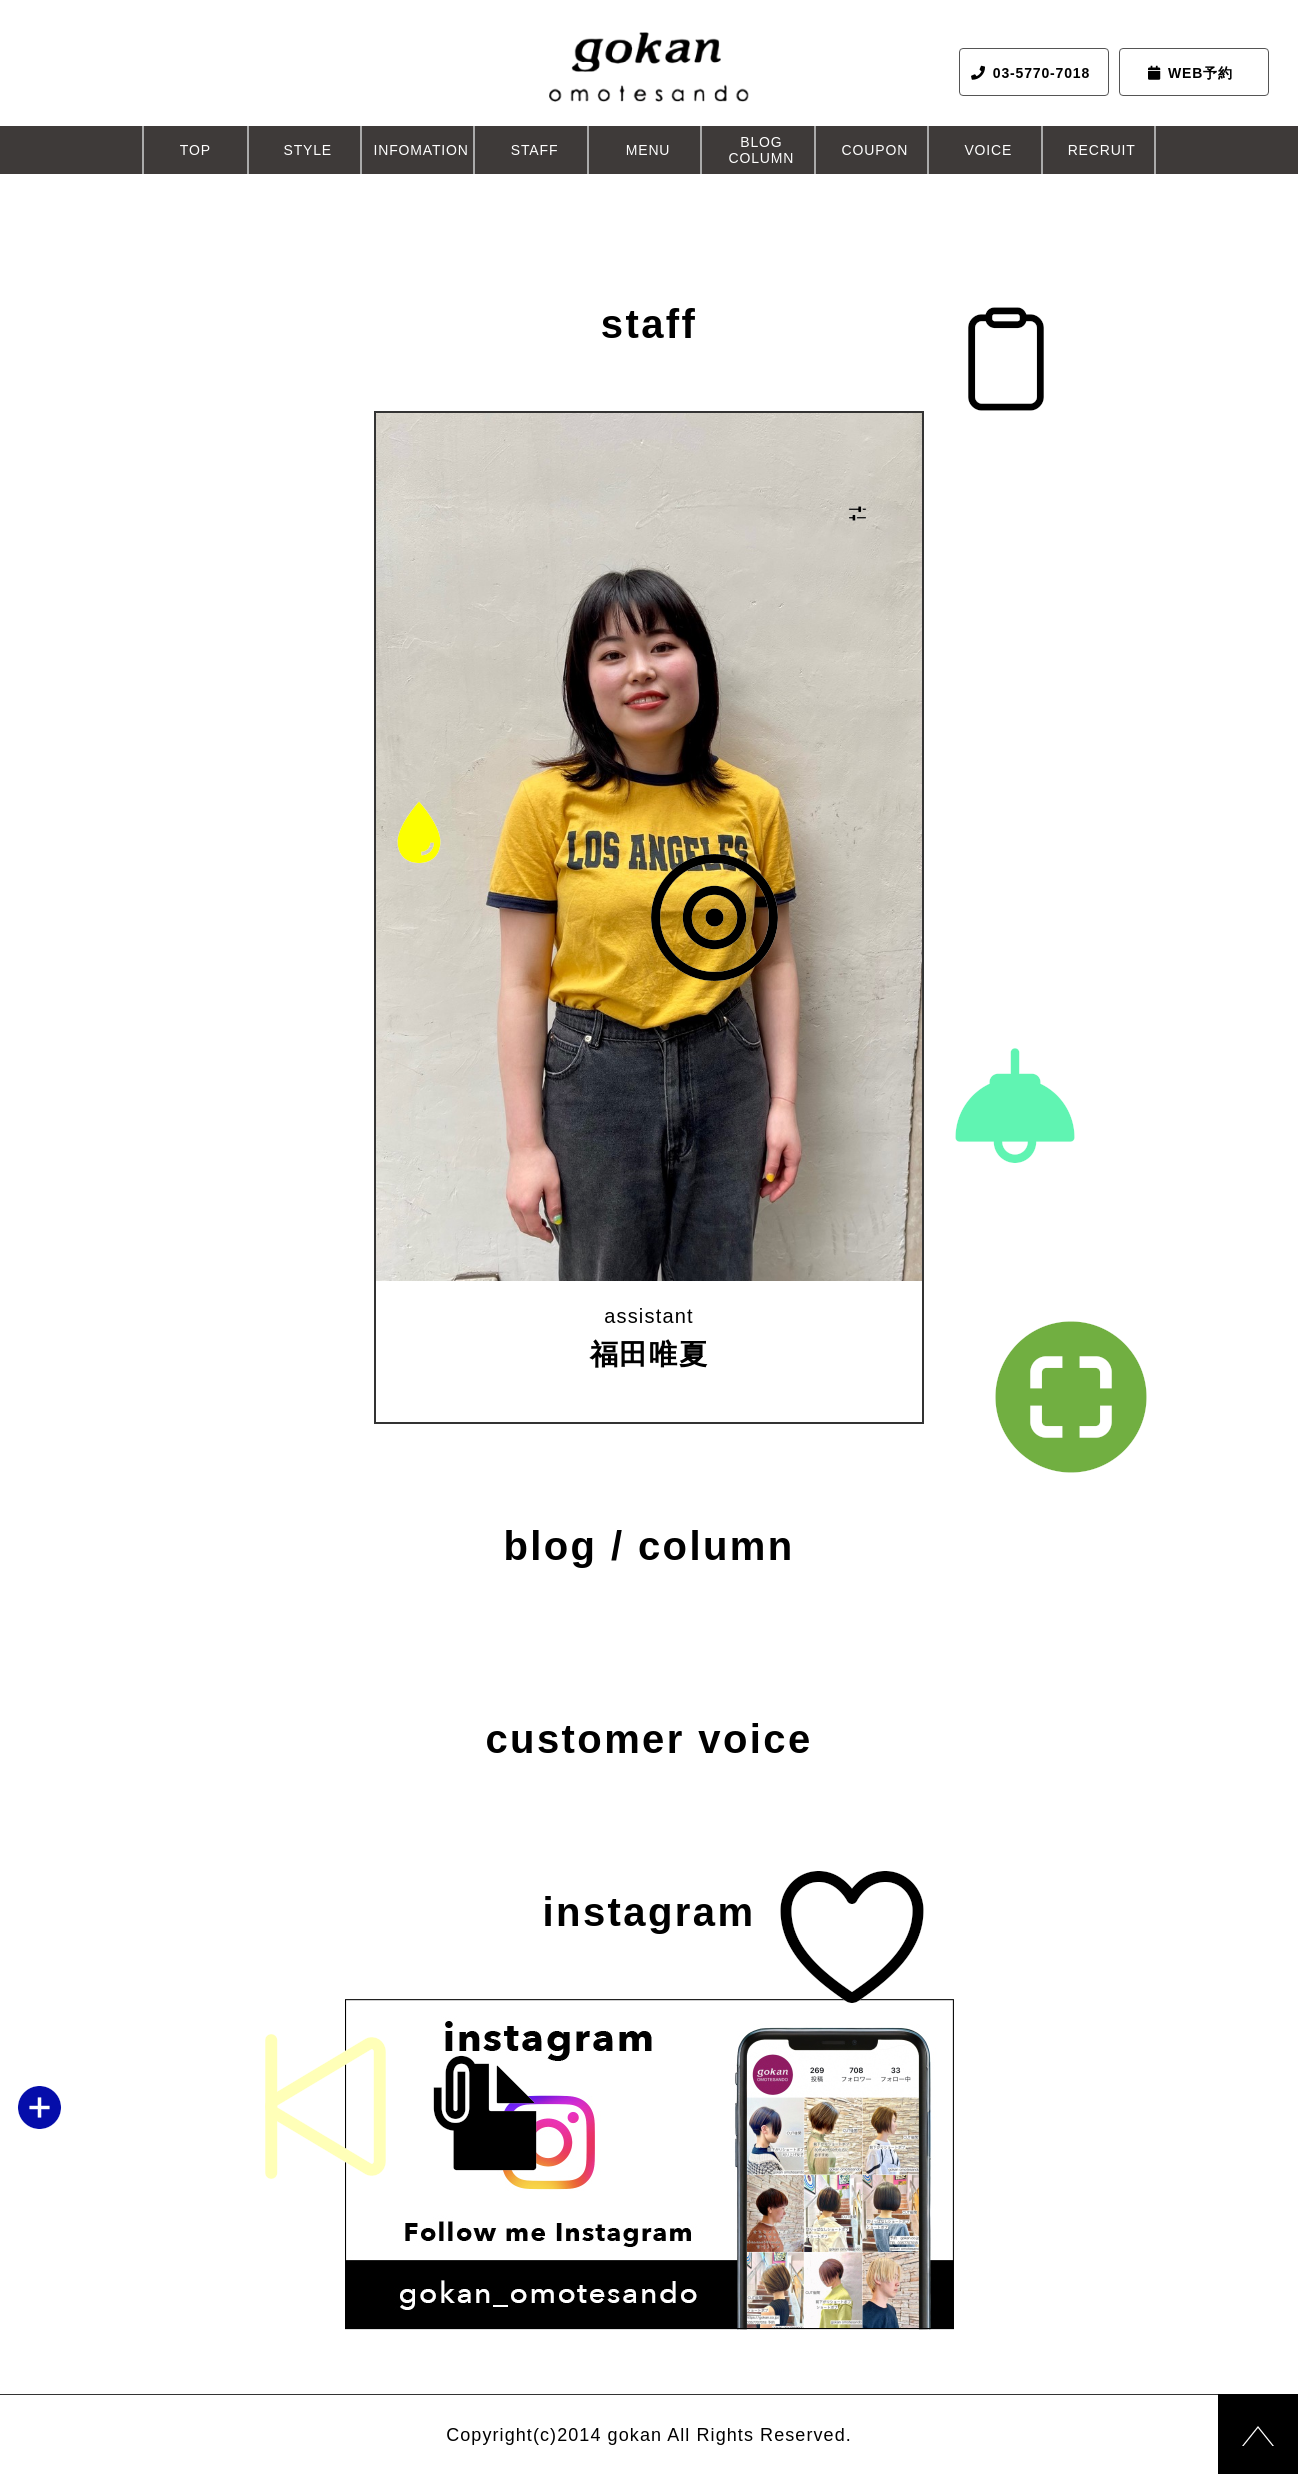 The image size is (1298, 2475). What do you see at coordinates (39, 2107) in the screenshot?
I see `add a new item` at bounding box center [39, 2107].